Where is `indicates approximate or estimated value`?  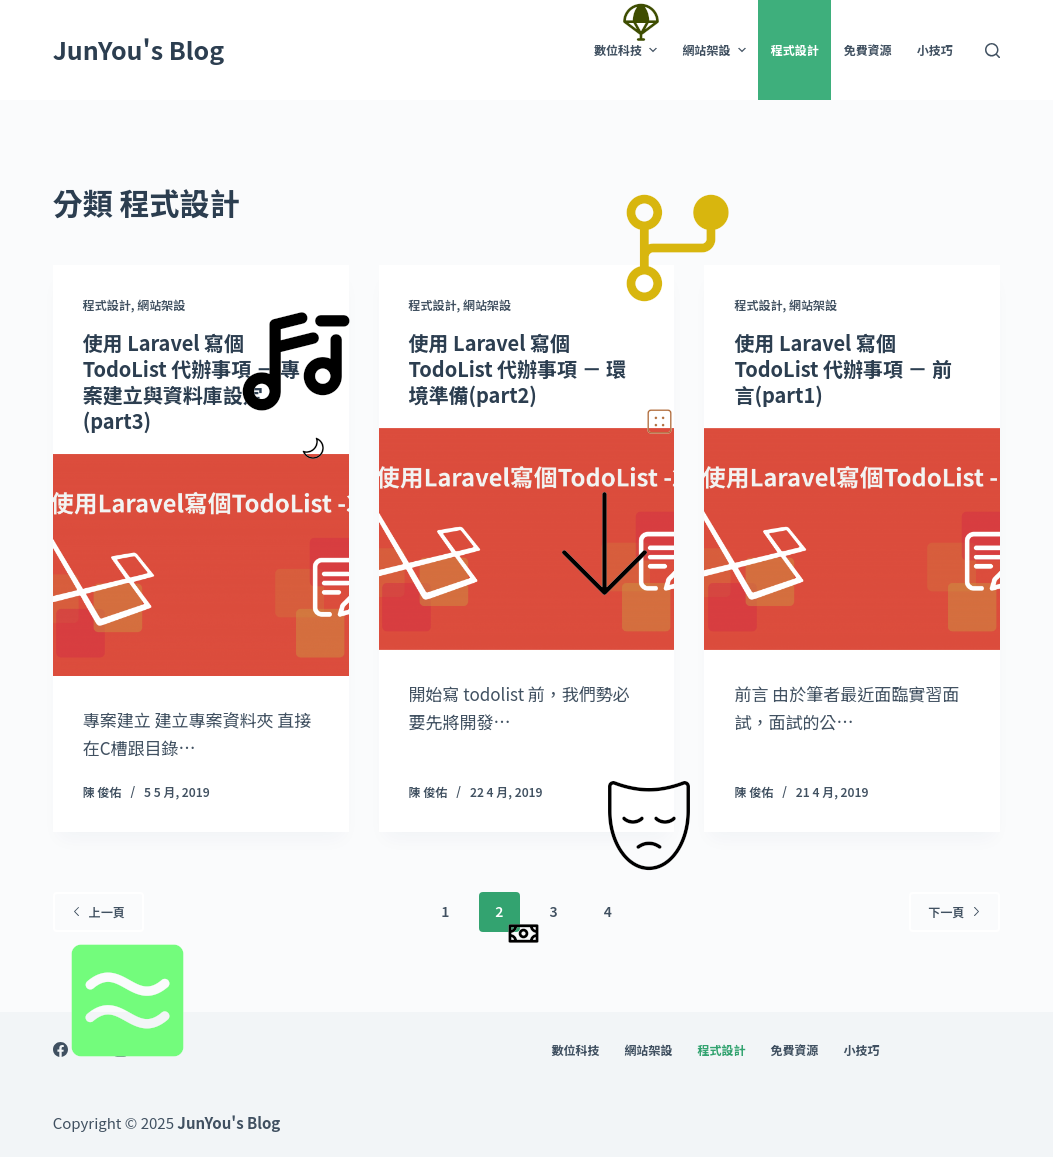 indicates approximate or estimated value is located at coordinates (127, 1000).